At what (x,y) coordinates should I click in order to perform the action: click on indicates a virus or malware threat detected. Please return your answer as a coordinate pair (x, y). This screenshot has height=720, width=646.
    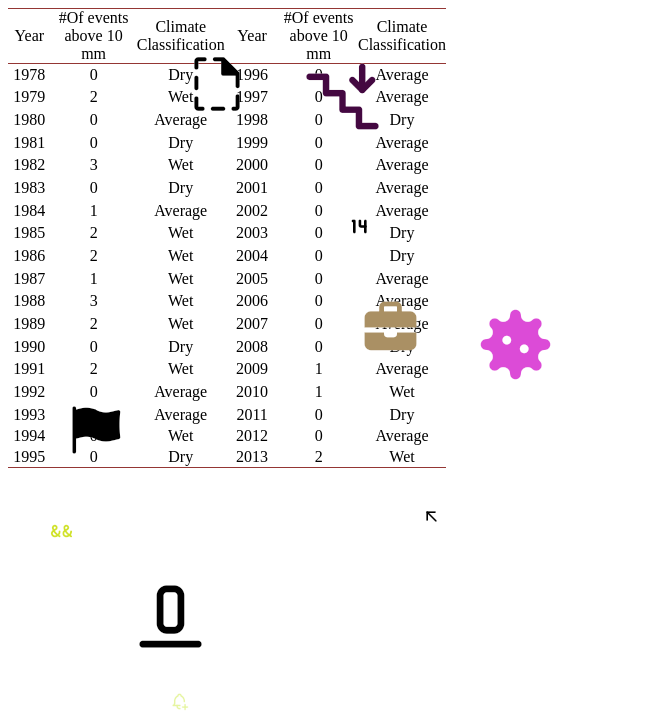
    Looking at the image, I should click on (515, 344).